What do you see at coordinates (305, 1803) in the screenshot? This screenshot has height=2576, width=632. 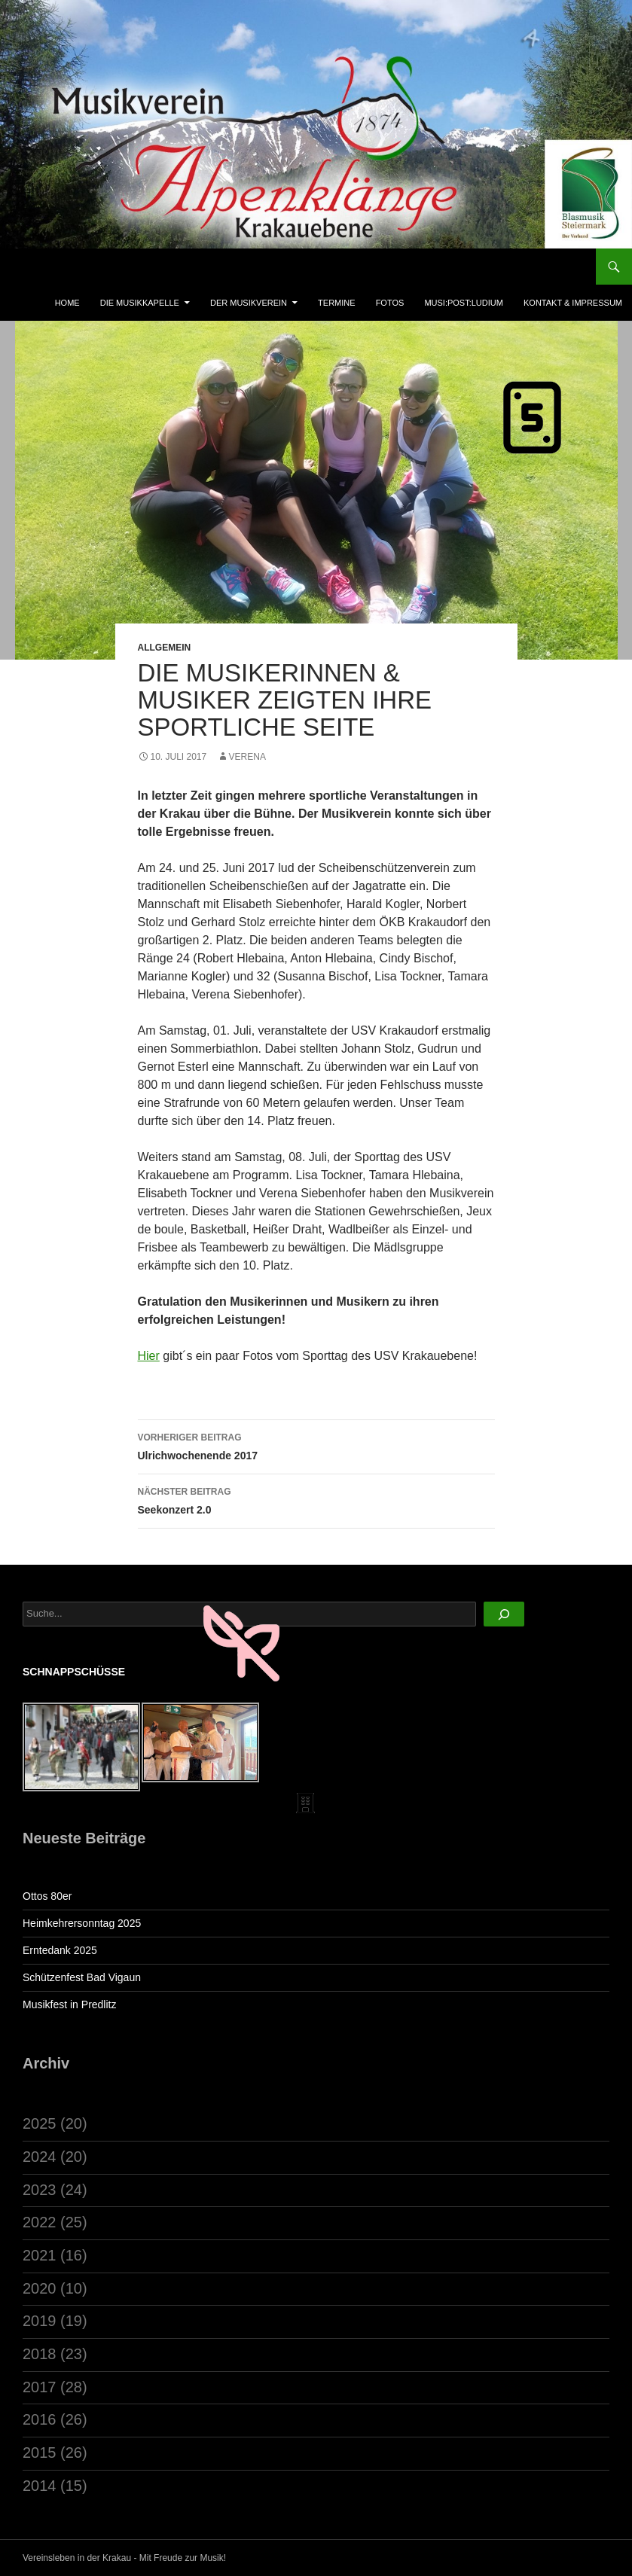 I see `view office or workplace information` at bounding box center [305, 1803].